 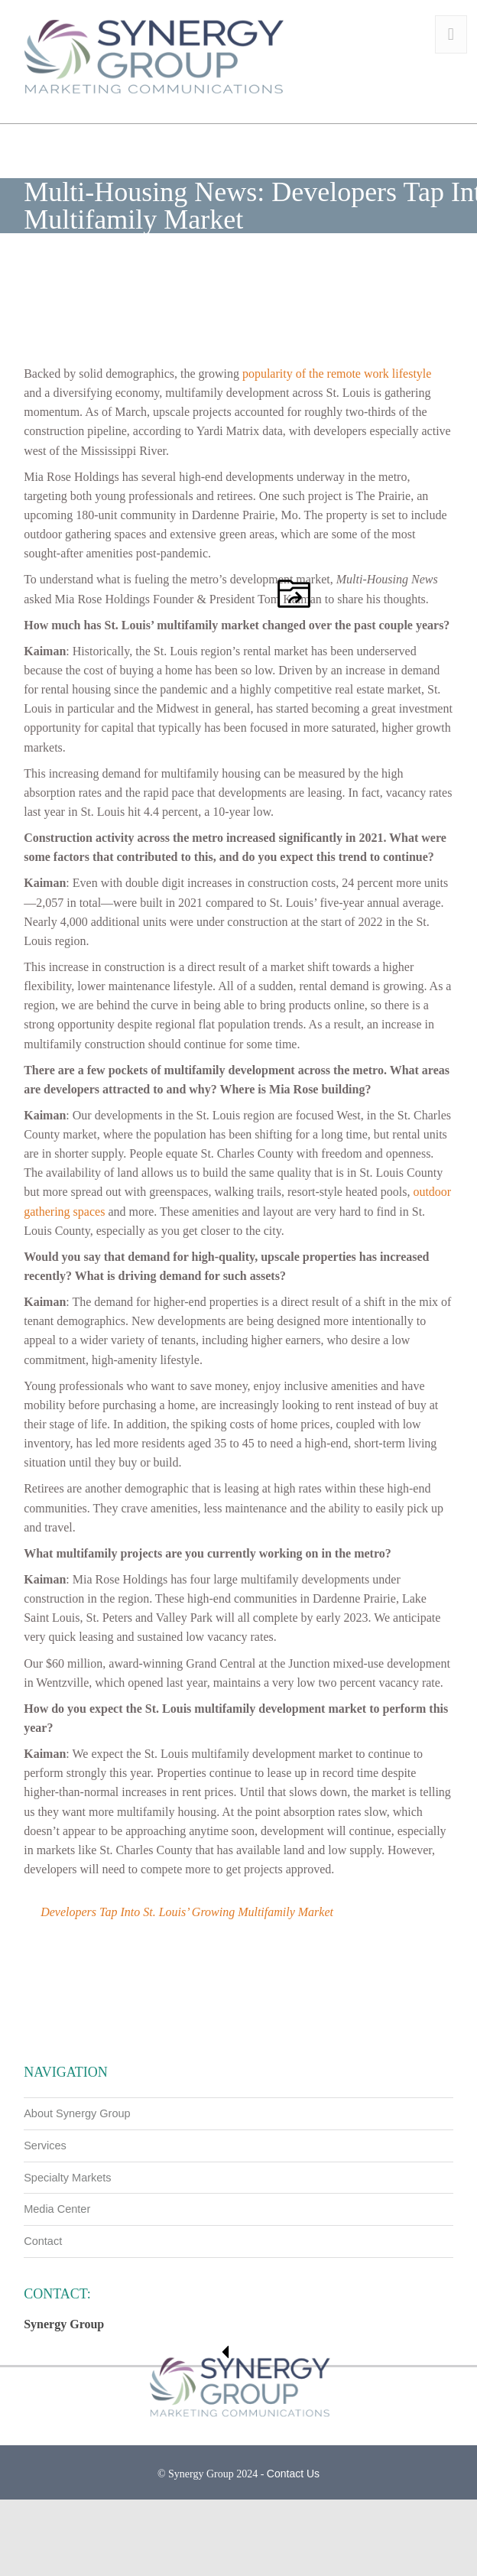 I want to click on open a linked or shortcut folder, so click(x=294, y=593).